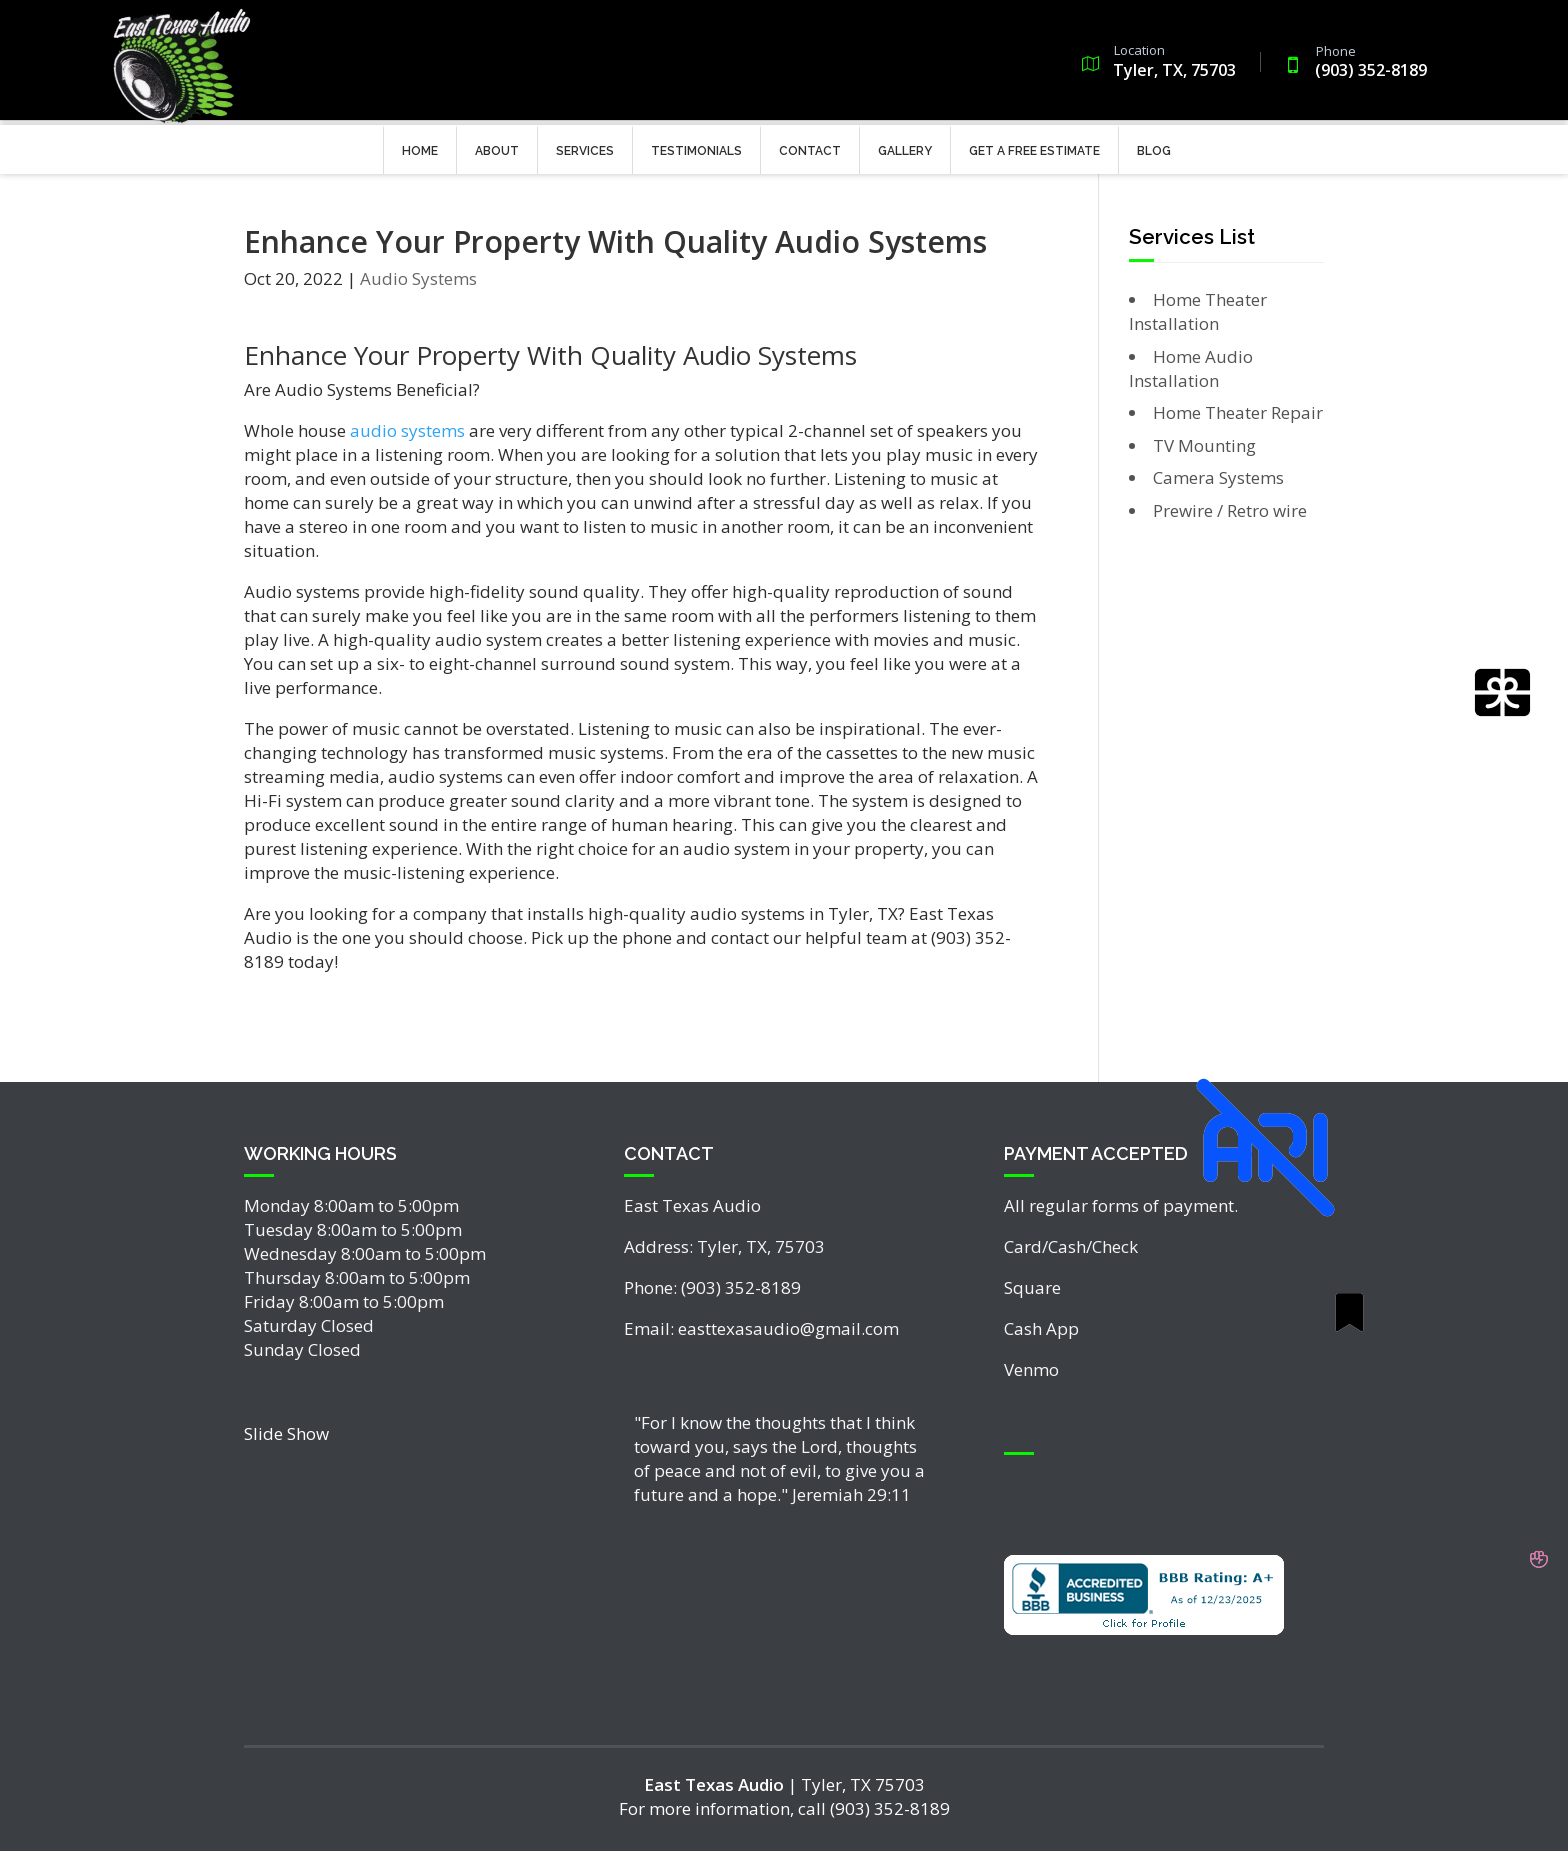  I want to click on save item to bookmarks, so click(1349, 1311).